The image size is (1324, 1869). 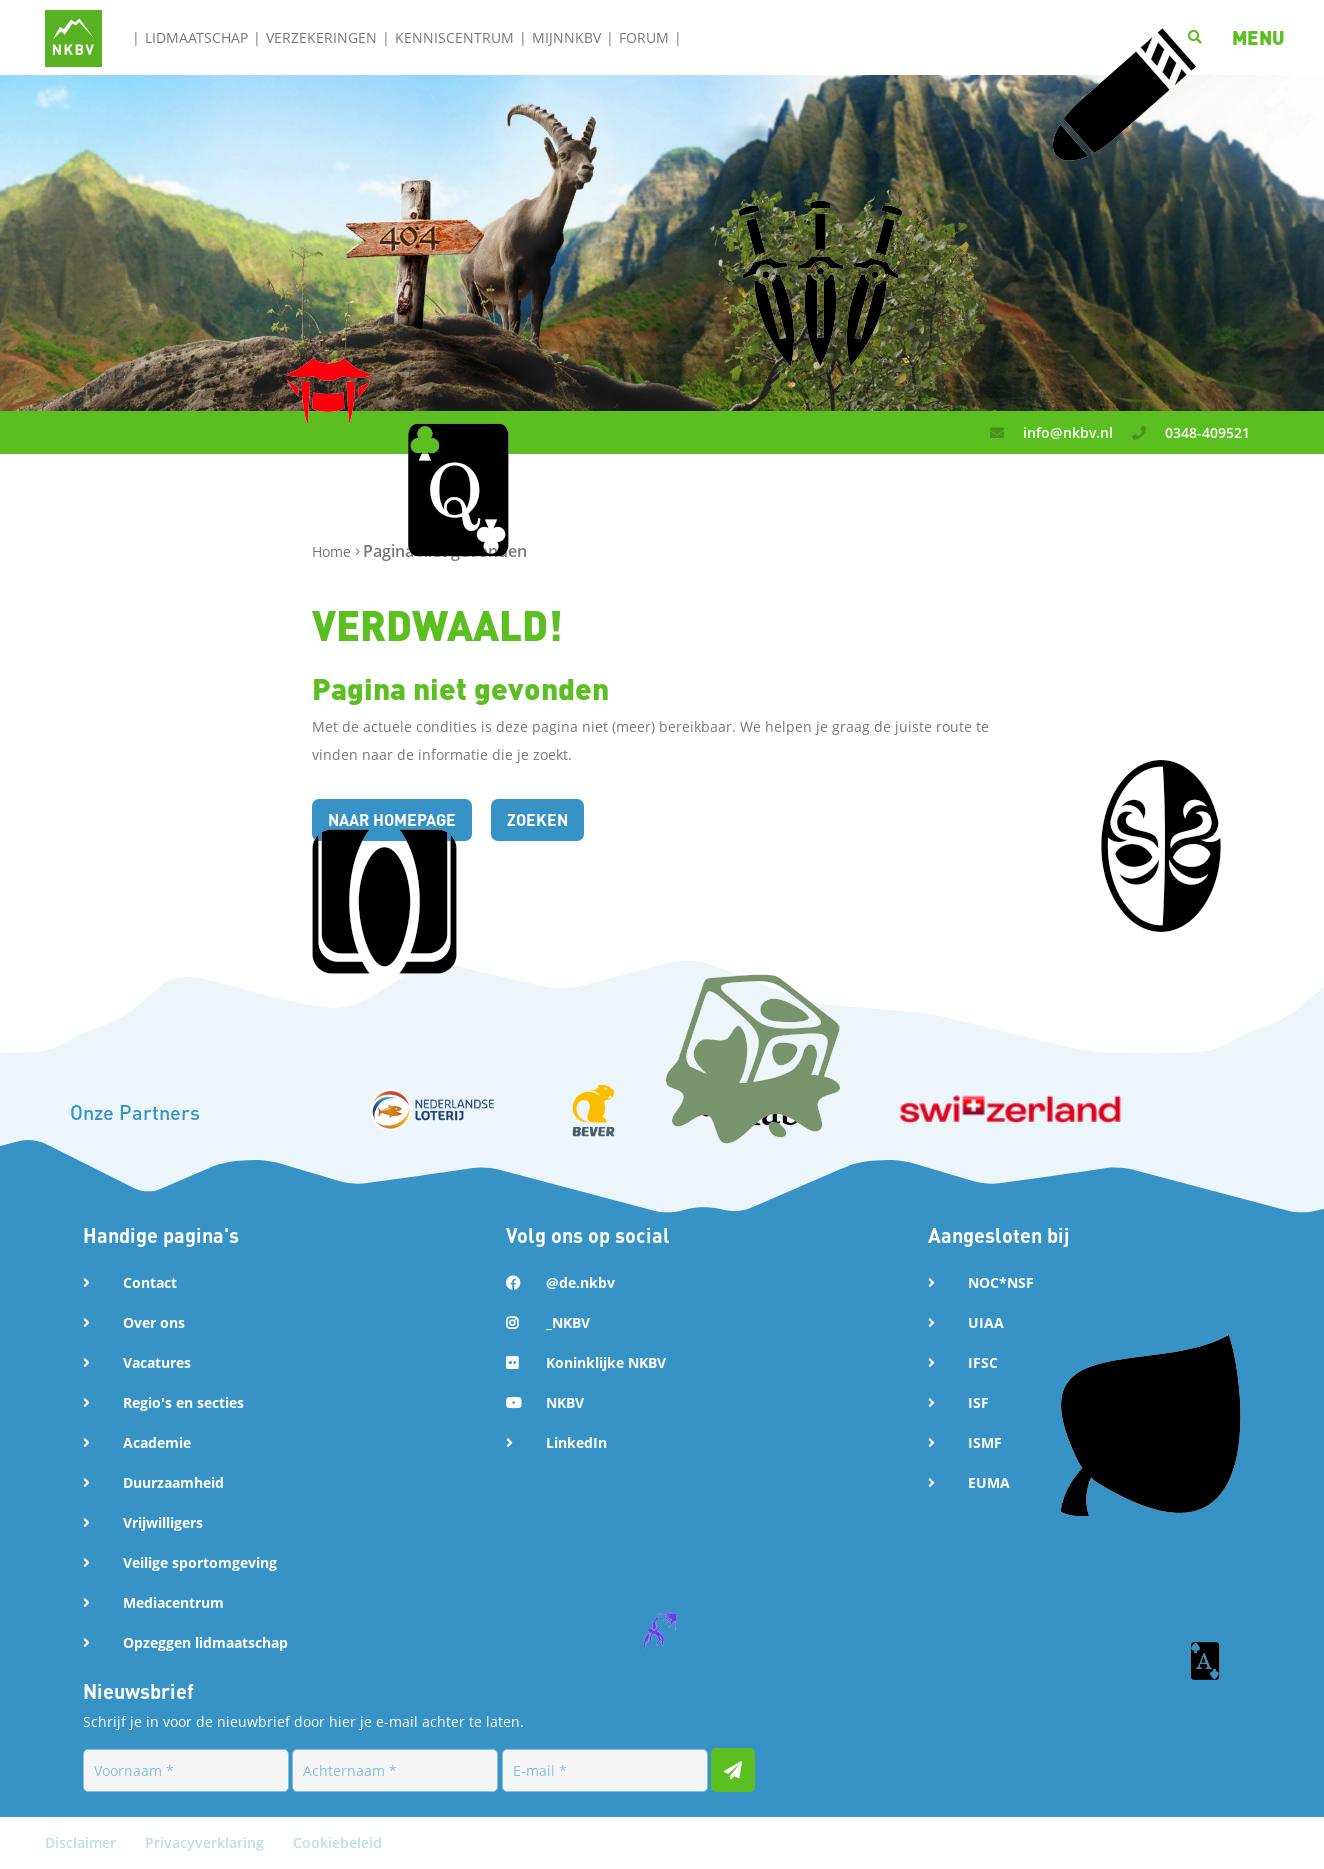 I want to click on access card games or solitaire, so click(x=1205, y=1661).